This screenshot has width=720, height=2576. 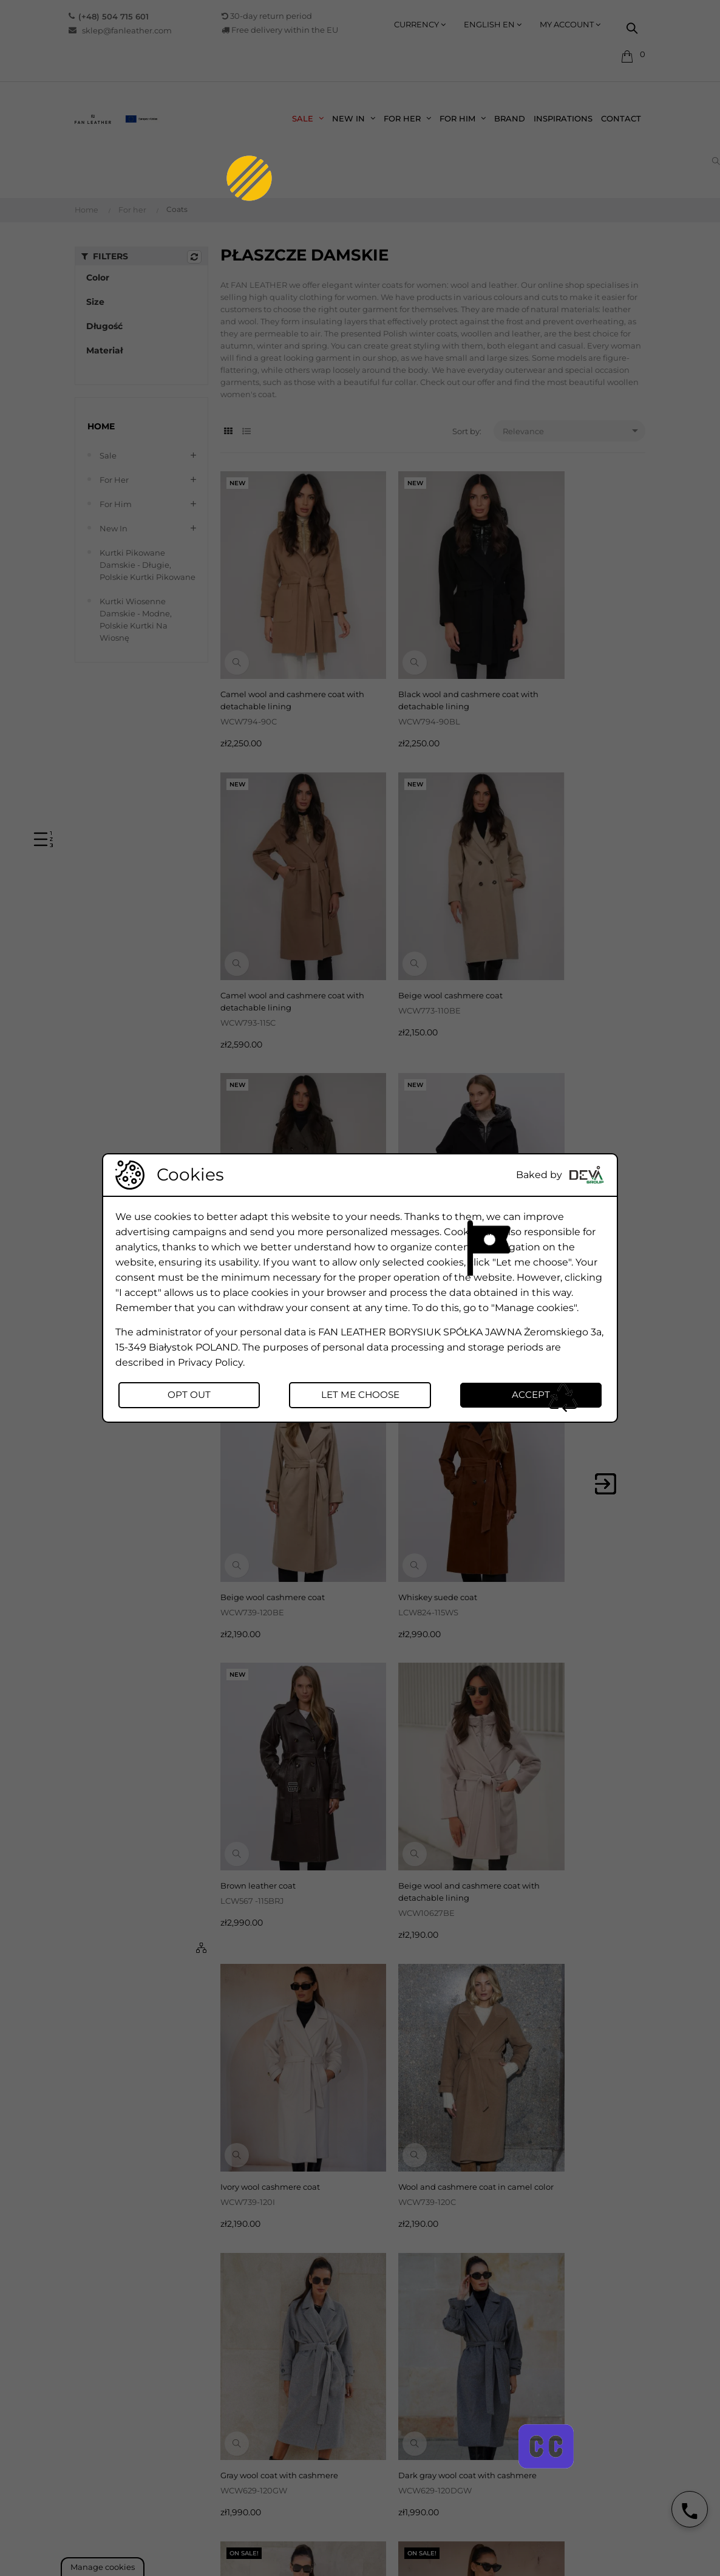 What do you see at coordinates (201, 1947) in the screenshot?
I see `view network topology or connections` at bounding box center [201, 1947].